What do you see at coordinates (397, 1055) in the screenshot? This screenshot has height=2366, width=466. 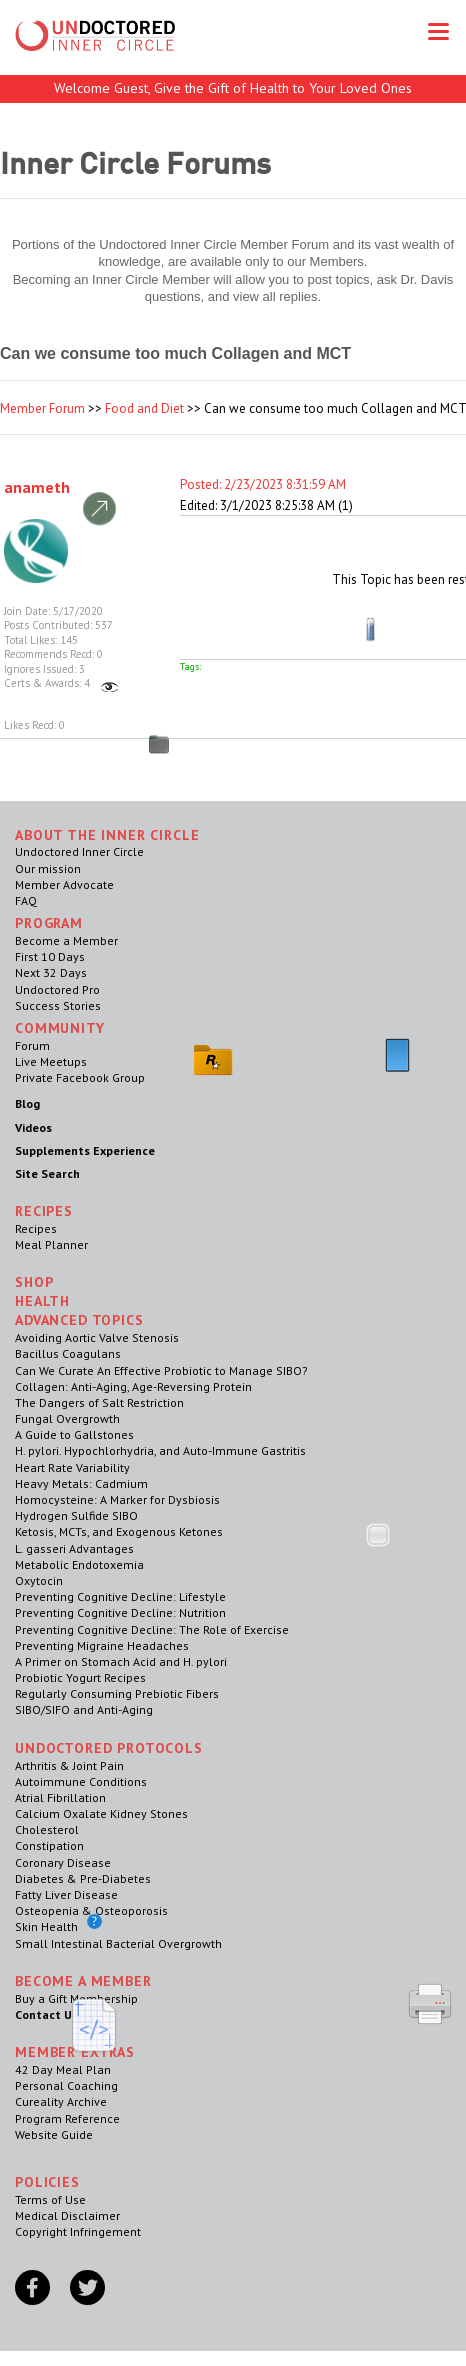 I see `iPad Pro device in connected devices list` at bounding box center [397, 1055].